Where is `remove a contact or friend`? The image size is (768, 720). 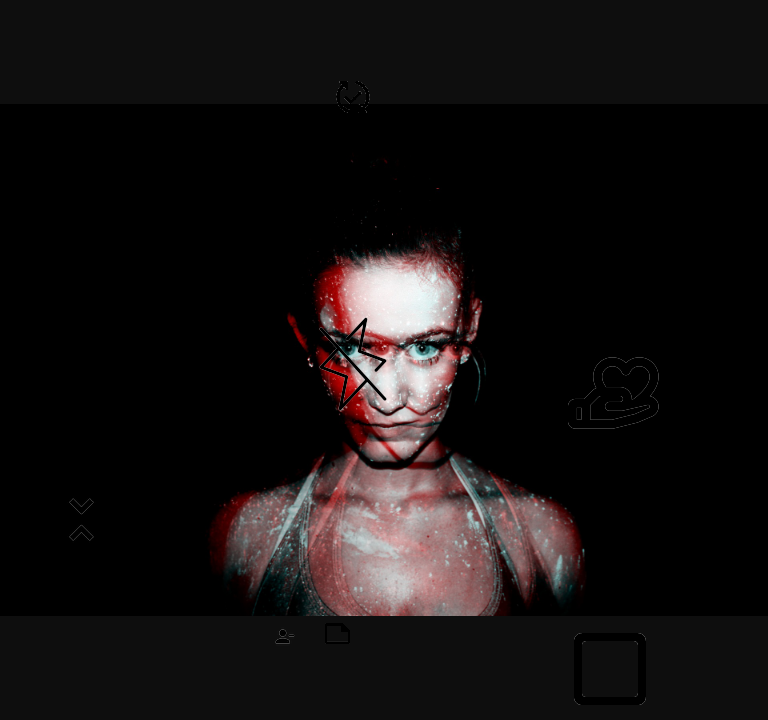
remove a contact or friend is located at coordinates (284, 636).